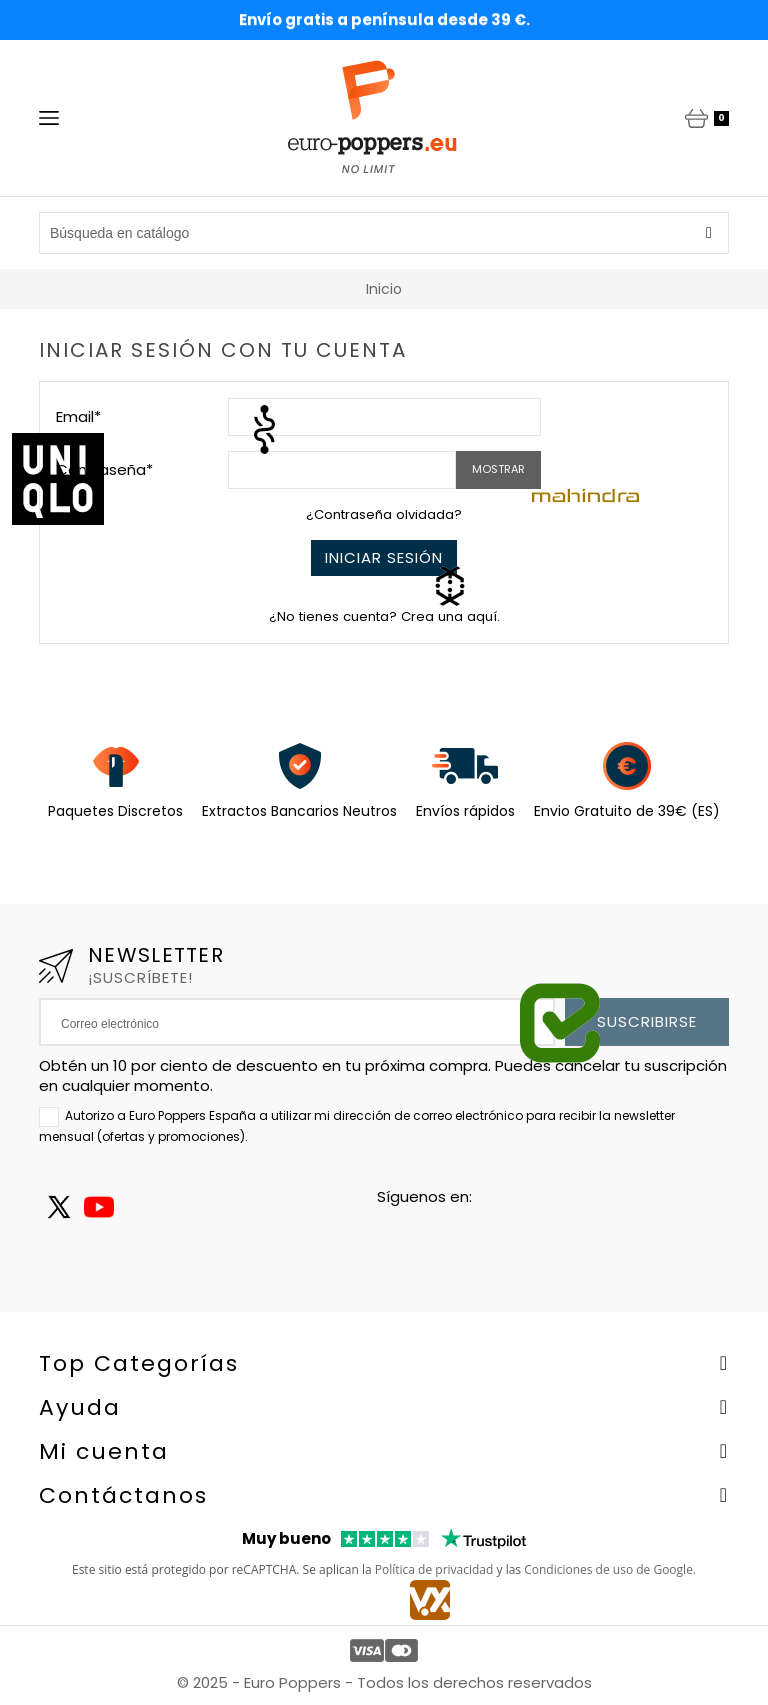 The width and height of the screenshot is (768, 1705). Describe the element at coordinates (560, 1023) in the screenshot. I see `checkmarx company logo` at that location.